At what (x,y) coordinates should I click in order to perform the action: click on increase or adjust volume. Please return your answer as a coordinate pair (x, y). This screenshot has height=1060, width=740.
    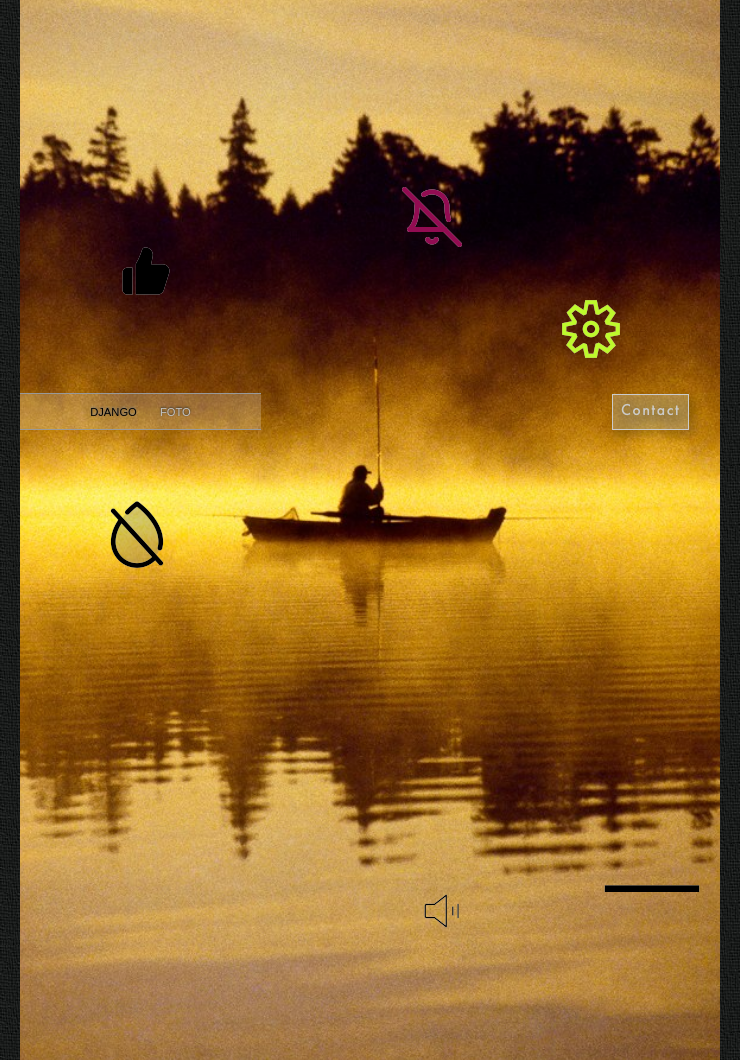
    Looking at the image, I should click on (441, 911).